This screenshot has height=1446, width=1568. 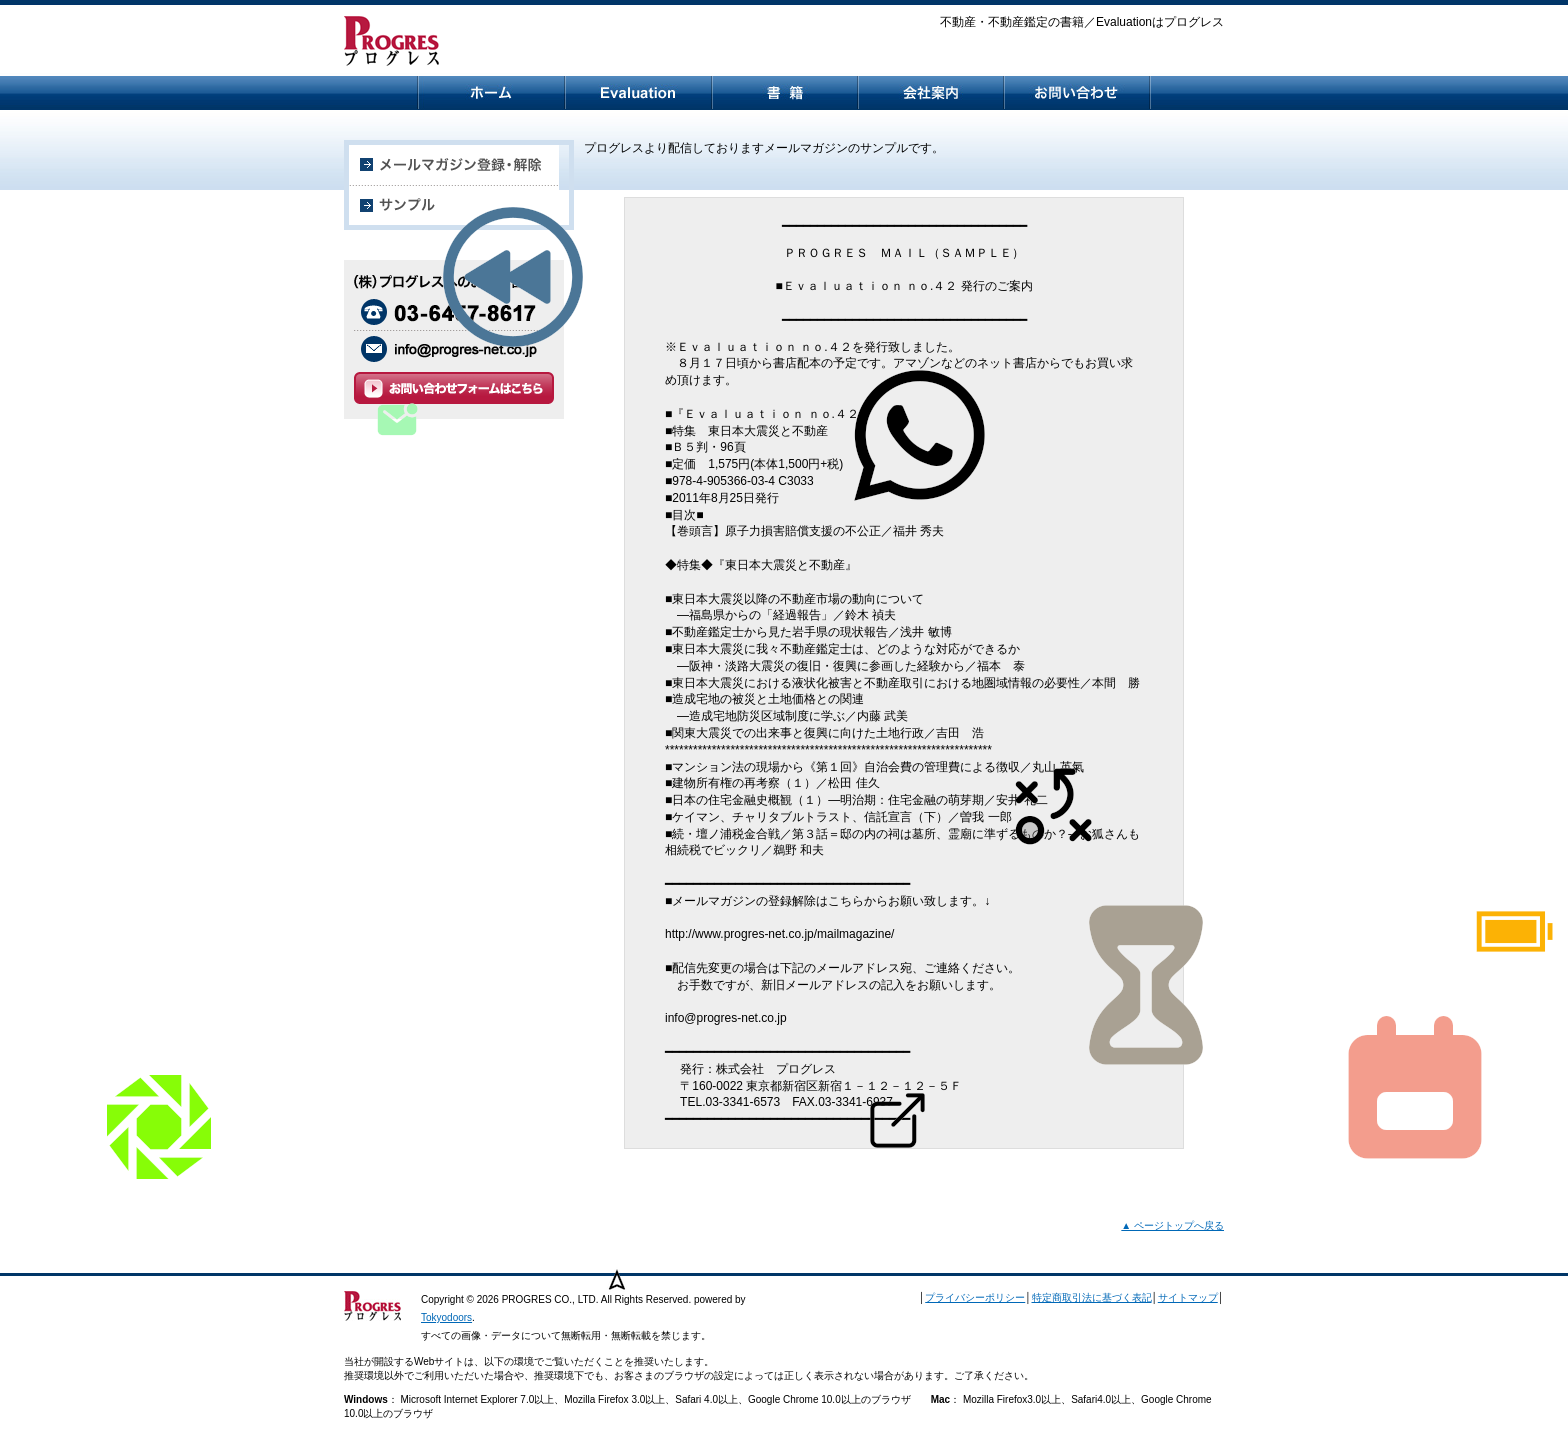 What do you see at coordinates (1146, 985) in the screenshot?
I see `indicates loading or processing in progress` at bounding box center [1146, 985].